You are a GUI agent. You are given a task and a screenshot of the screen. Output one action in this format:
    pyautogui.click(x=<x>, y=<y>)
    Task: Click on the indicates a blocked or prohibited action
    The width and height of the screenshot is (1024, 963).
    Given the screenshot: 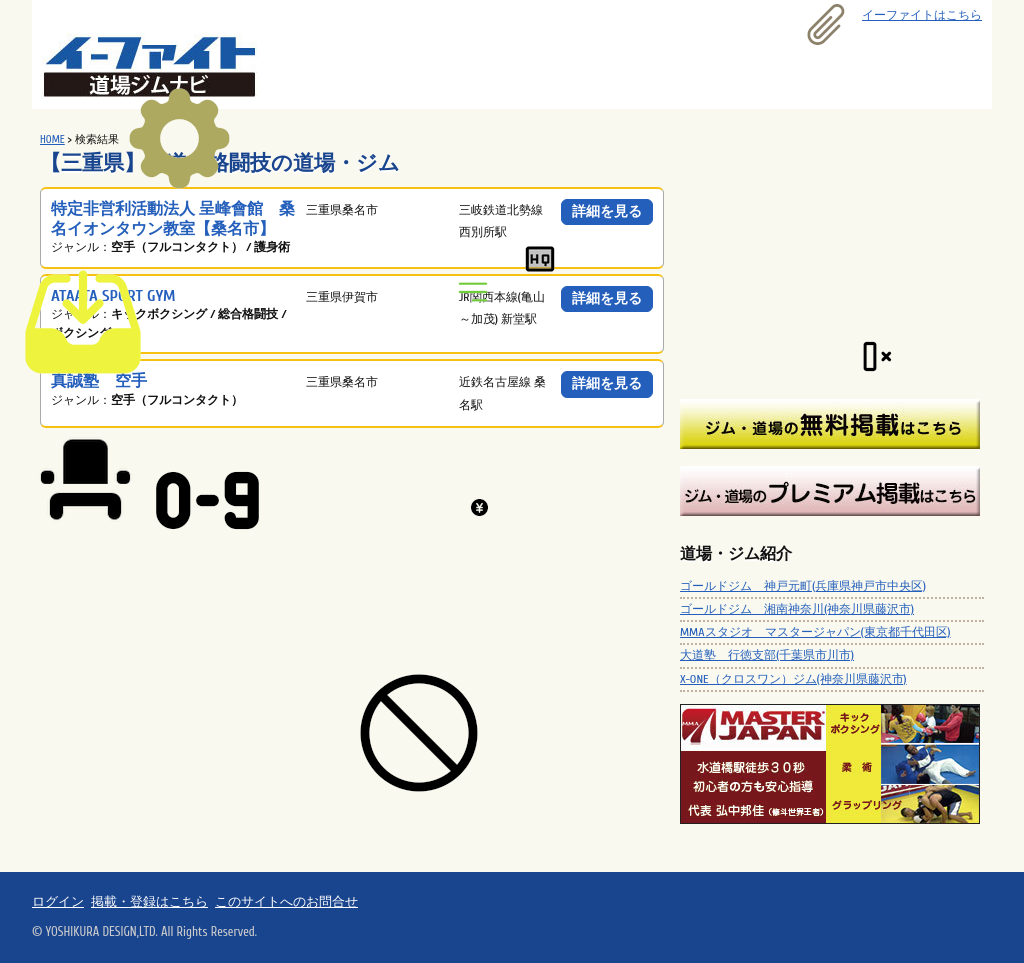 What is the action you would take?
    pyautogui.click(x=419, y=733)
    